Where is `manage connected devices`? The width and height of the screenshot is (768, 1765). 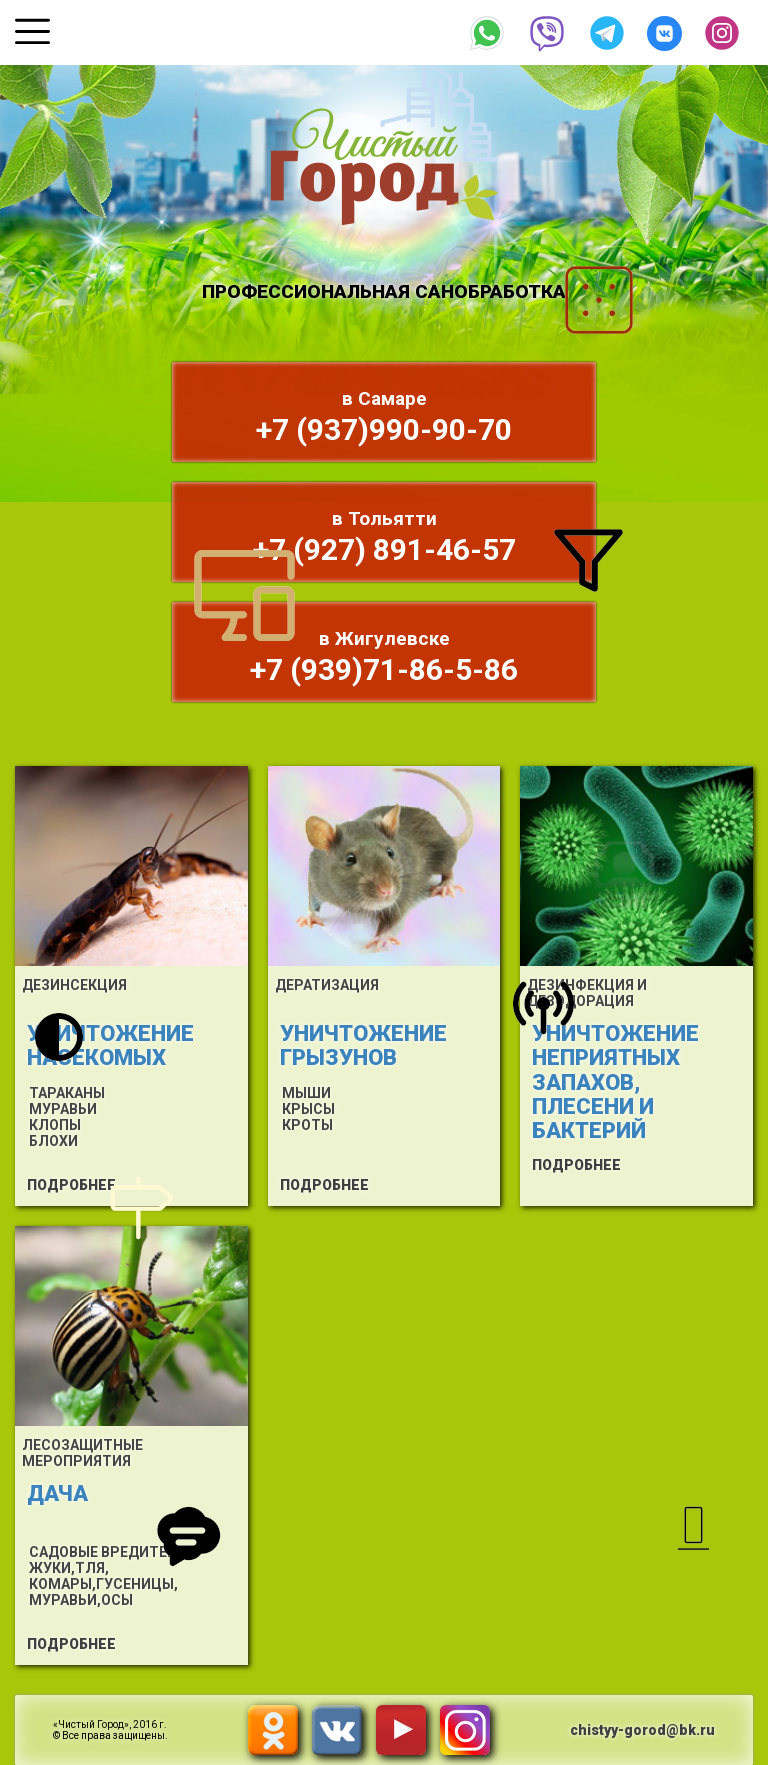
manage connected devices is located at coordinates (244, 595).